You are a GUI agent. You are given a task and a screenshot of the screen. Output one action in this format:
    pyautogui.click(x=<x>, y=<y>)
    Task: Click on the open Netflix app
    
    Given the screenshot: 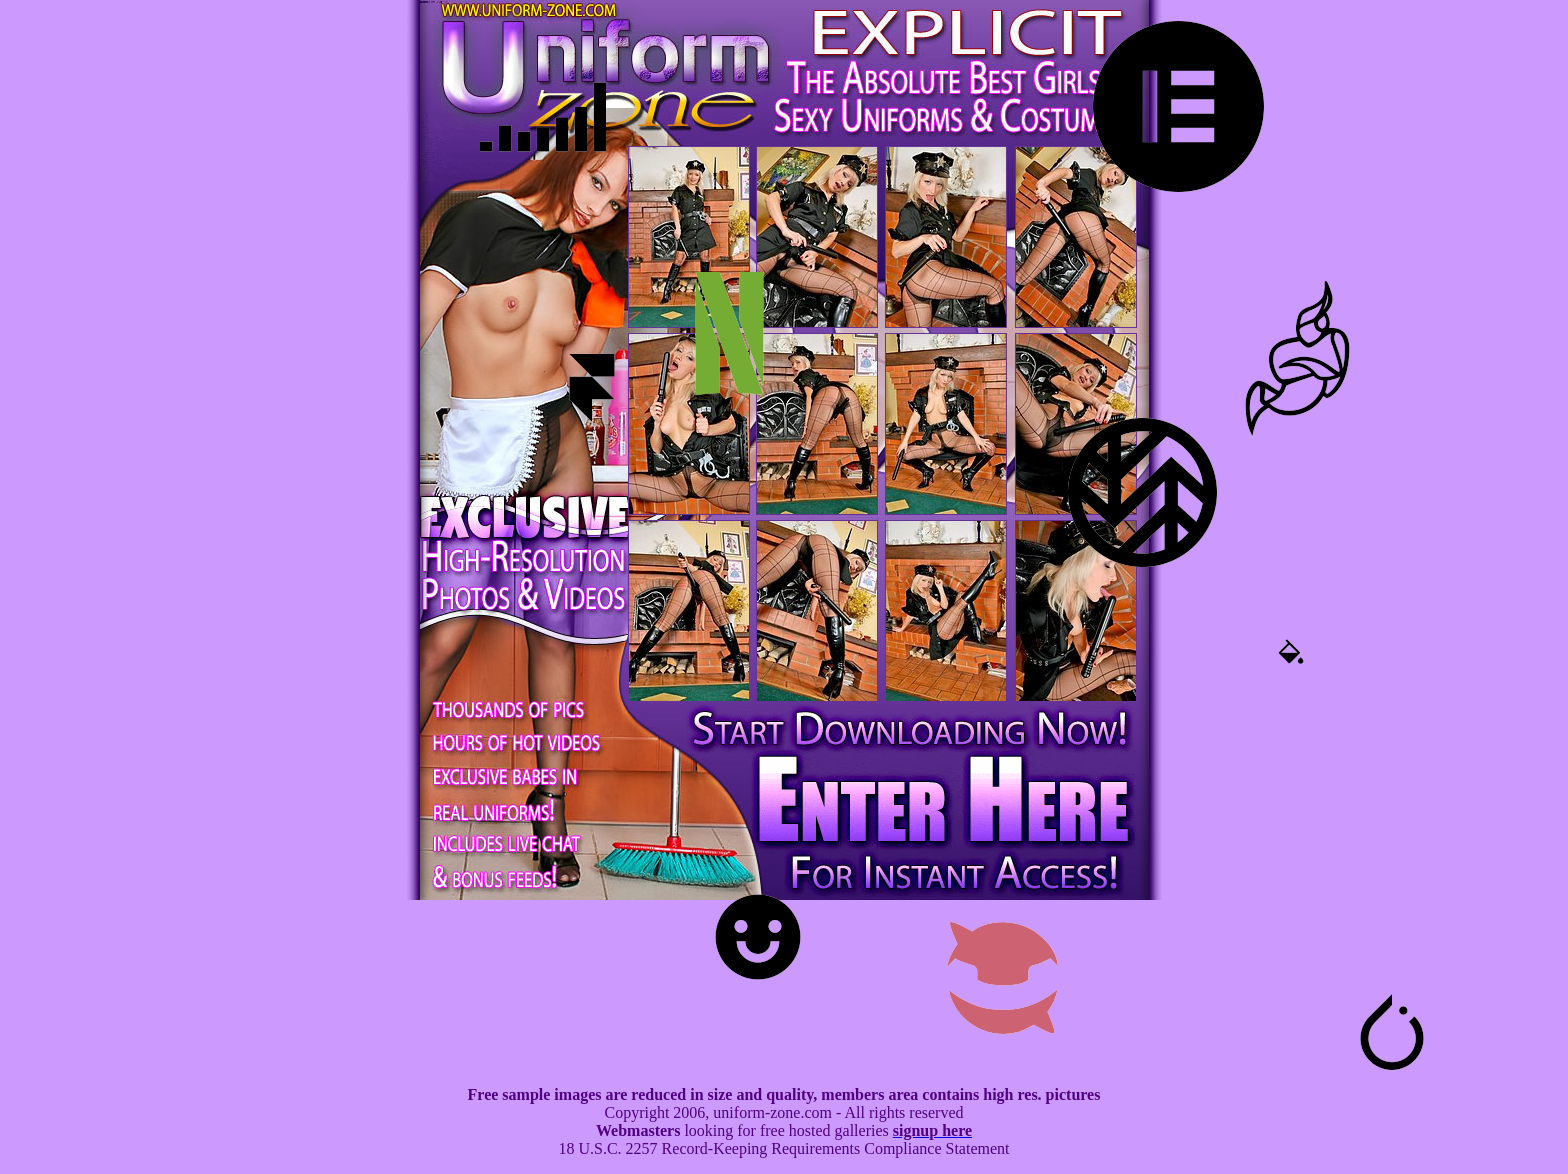 What is the action you would take?
    pyautogui.click(x=729, y=333)
    